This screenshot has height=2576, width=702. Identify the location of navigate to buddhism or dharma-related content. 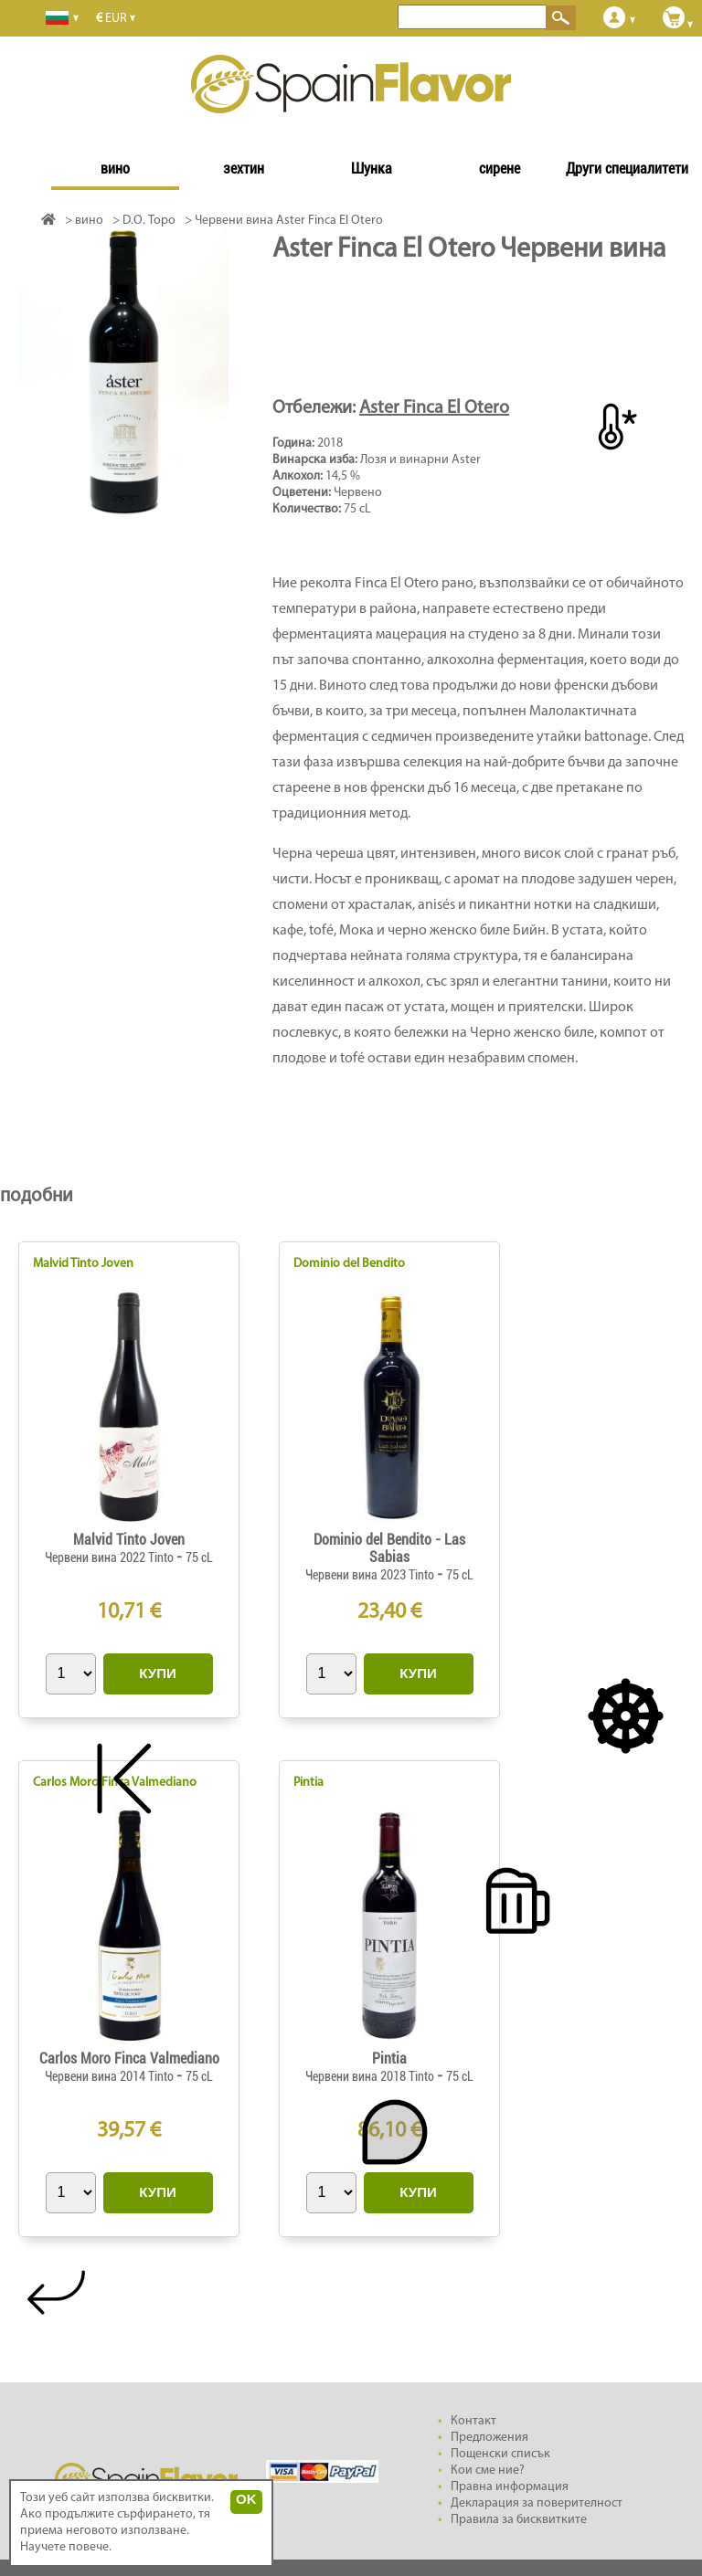
(625, 1716).